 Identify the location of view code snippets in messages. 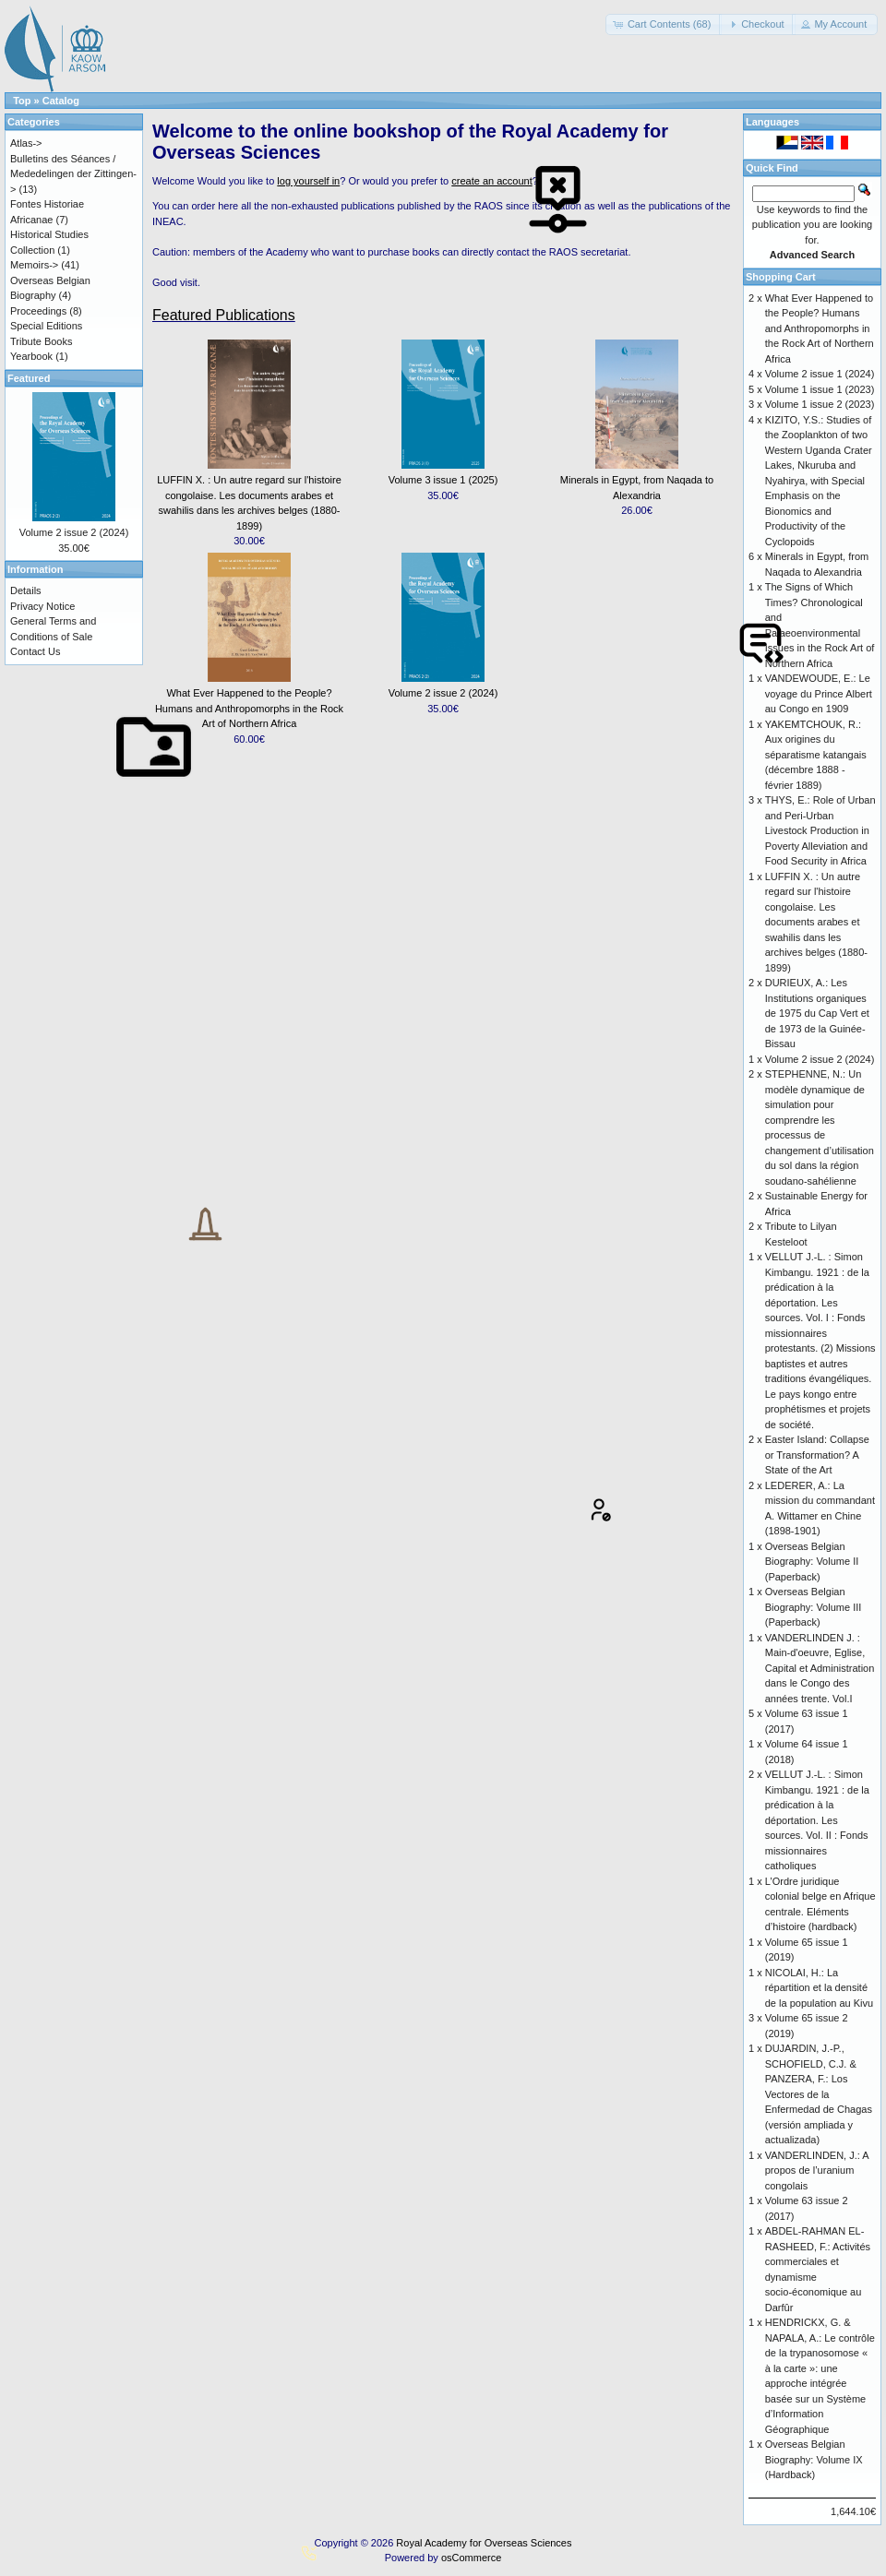
(760, 642).